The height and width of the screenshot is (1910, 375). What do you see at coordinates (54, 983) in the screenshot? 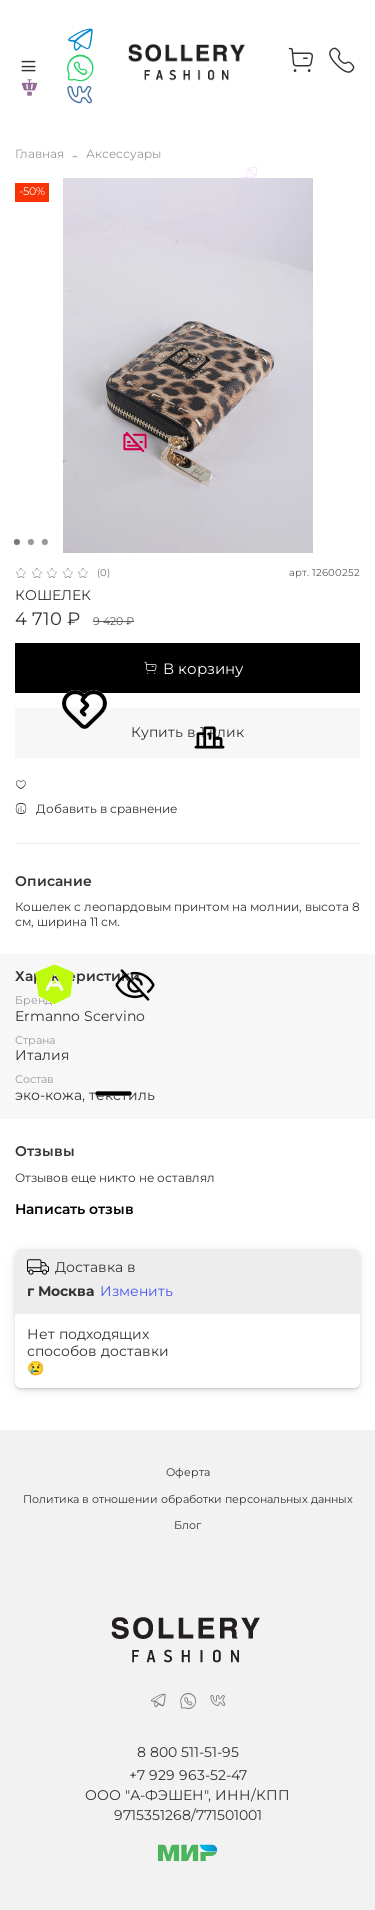
I see `indicates an Angular framework project or application` at bounding box center [54, 983].